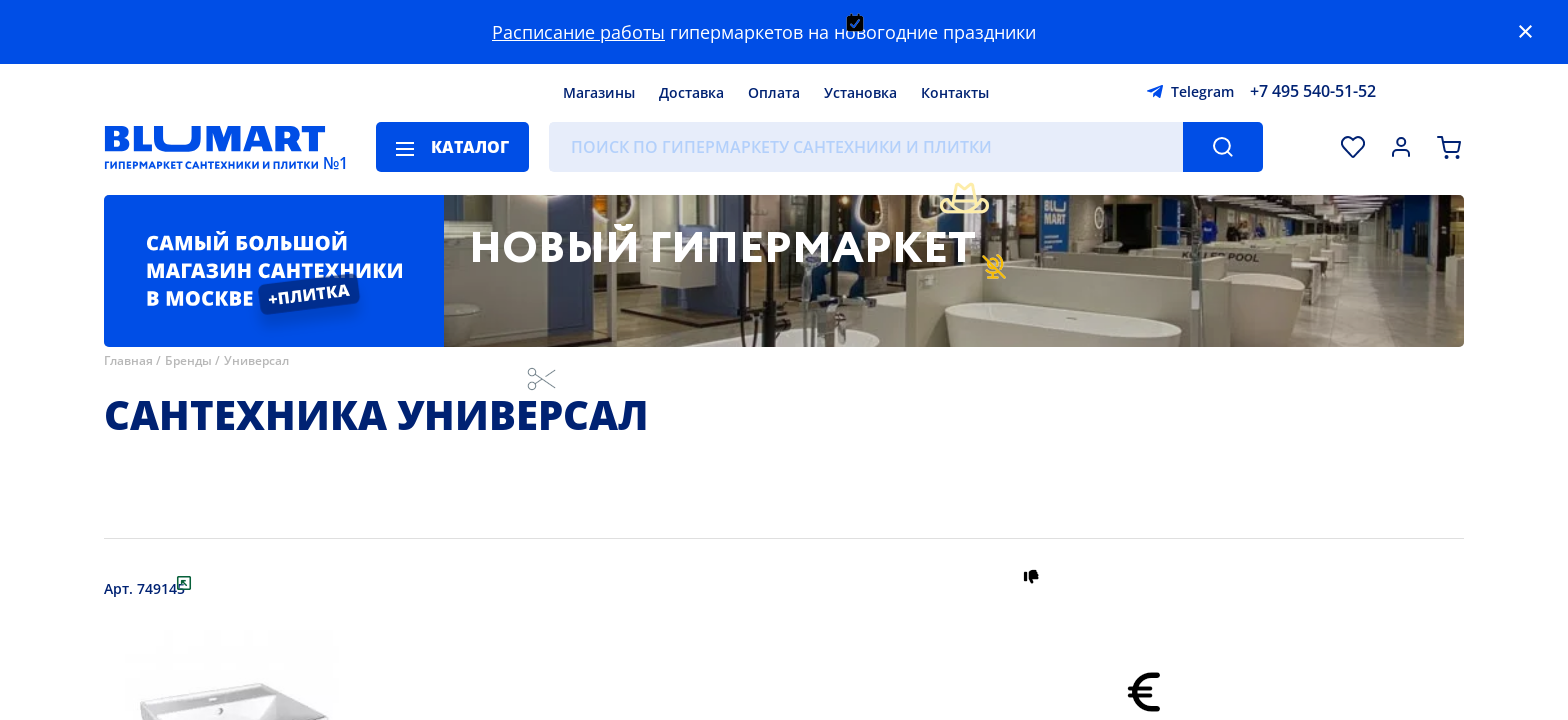 This screenshot has width=1568, height=720. What do you see at coordinates (184, 583) in the screenshot?
I see `navigate to previous screen or section` at bounding box center [184, 583].